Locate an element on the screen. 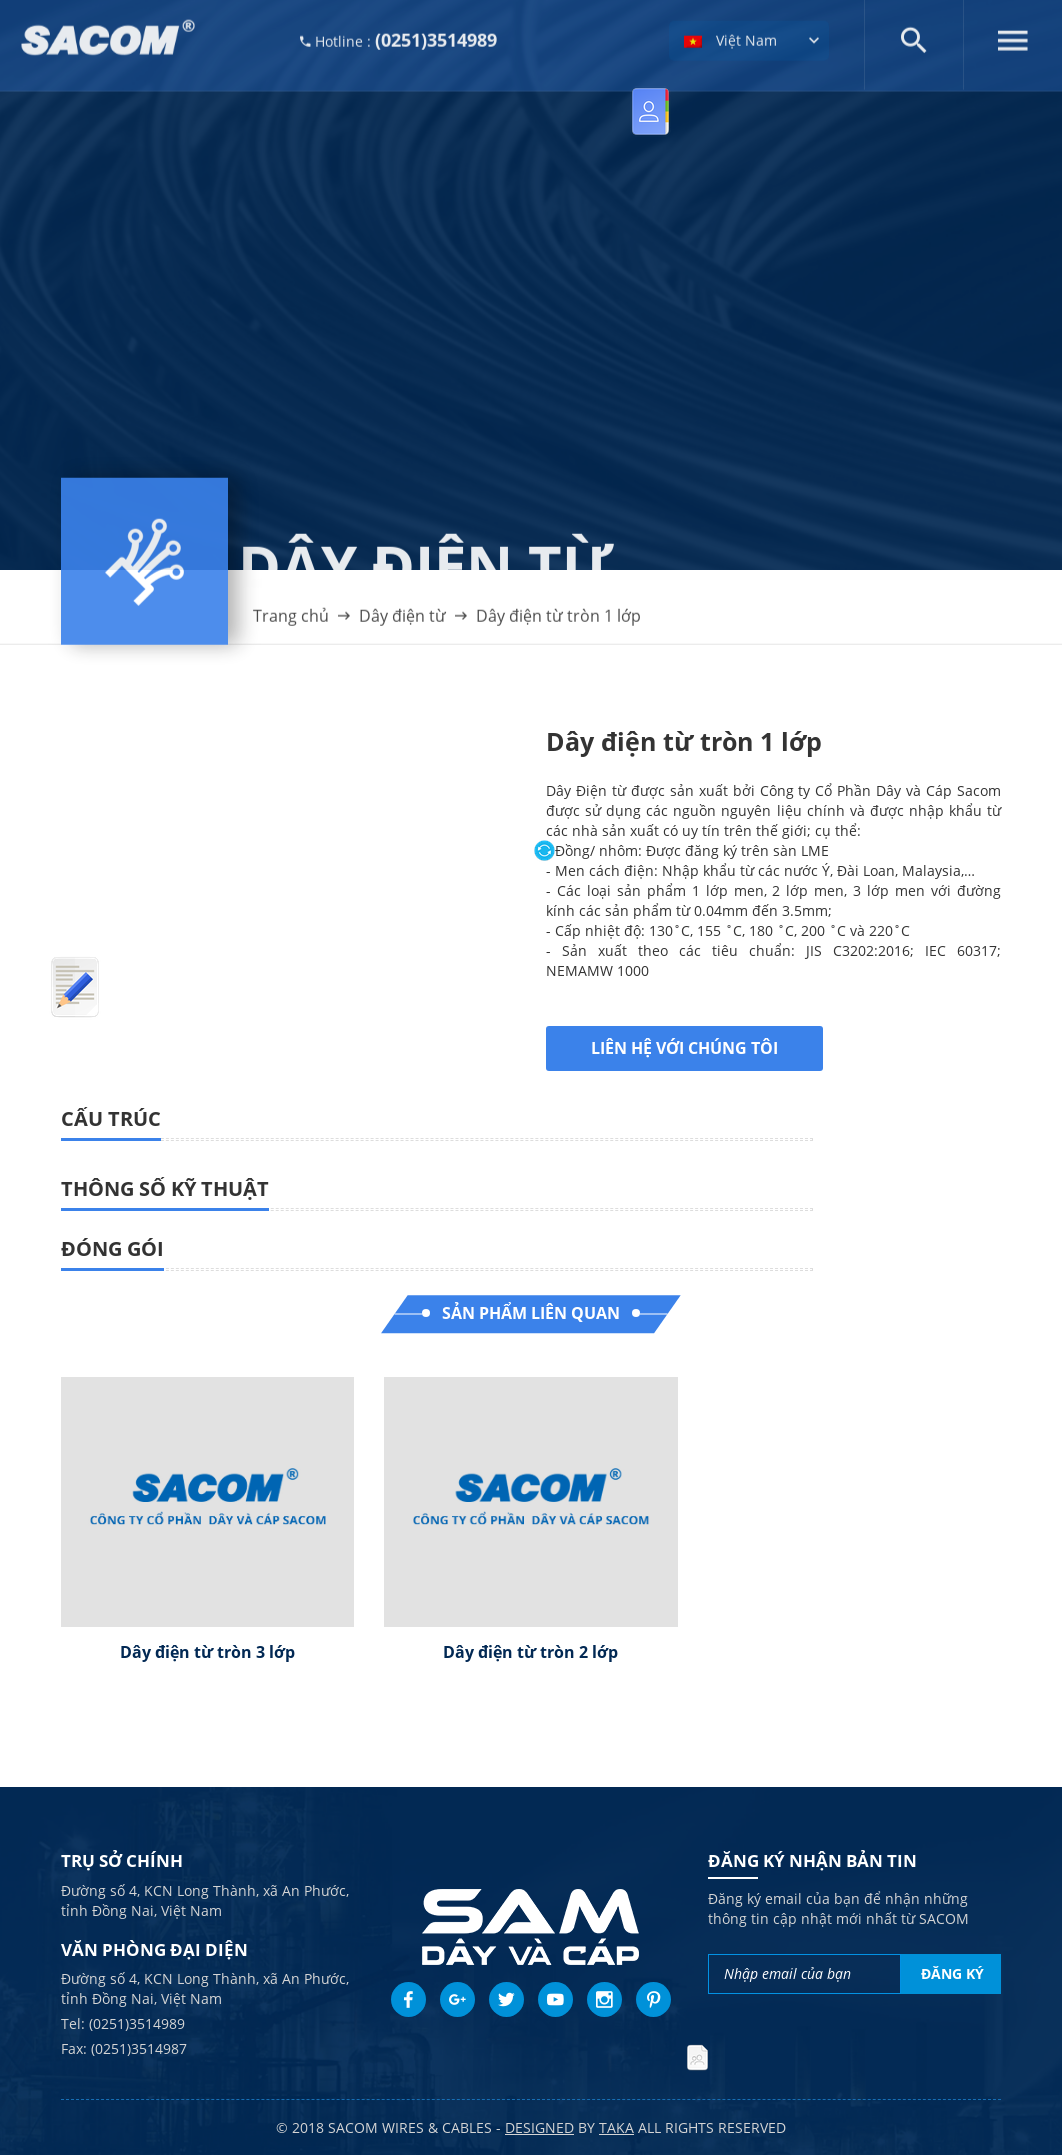  dropbox is currently syncing files is located at coordinates (544, 850).